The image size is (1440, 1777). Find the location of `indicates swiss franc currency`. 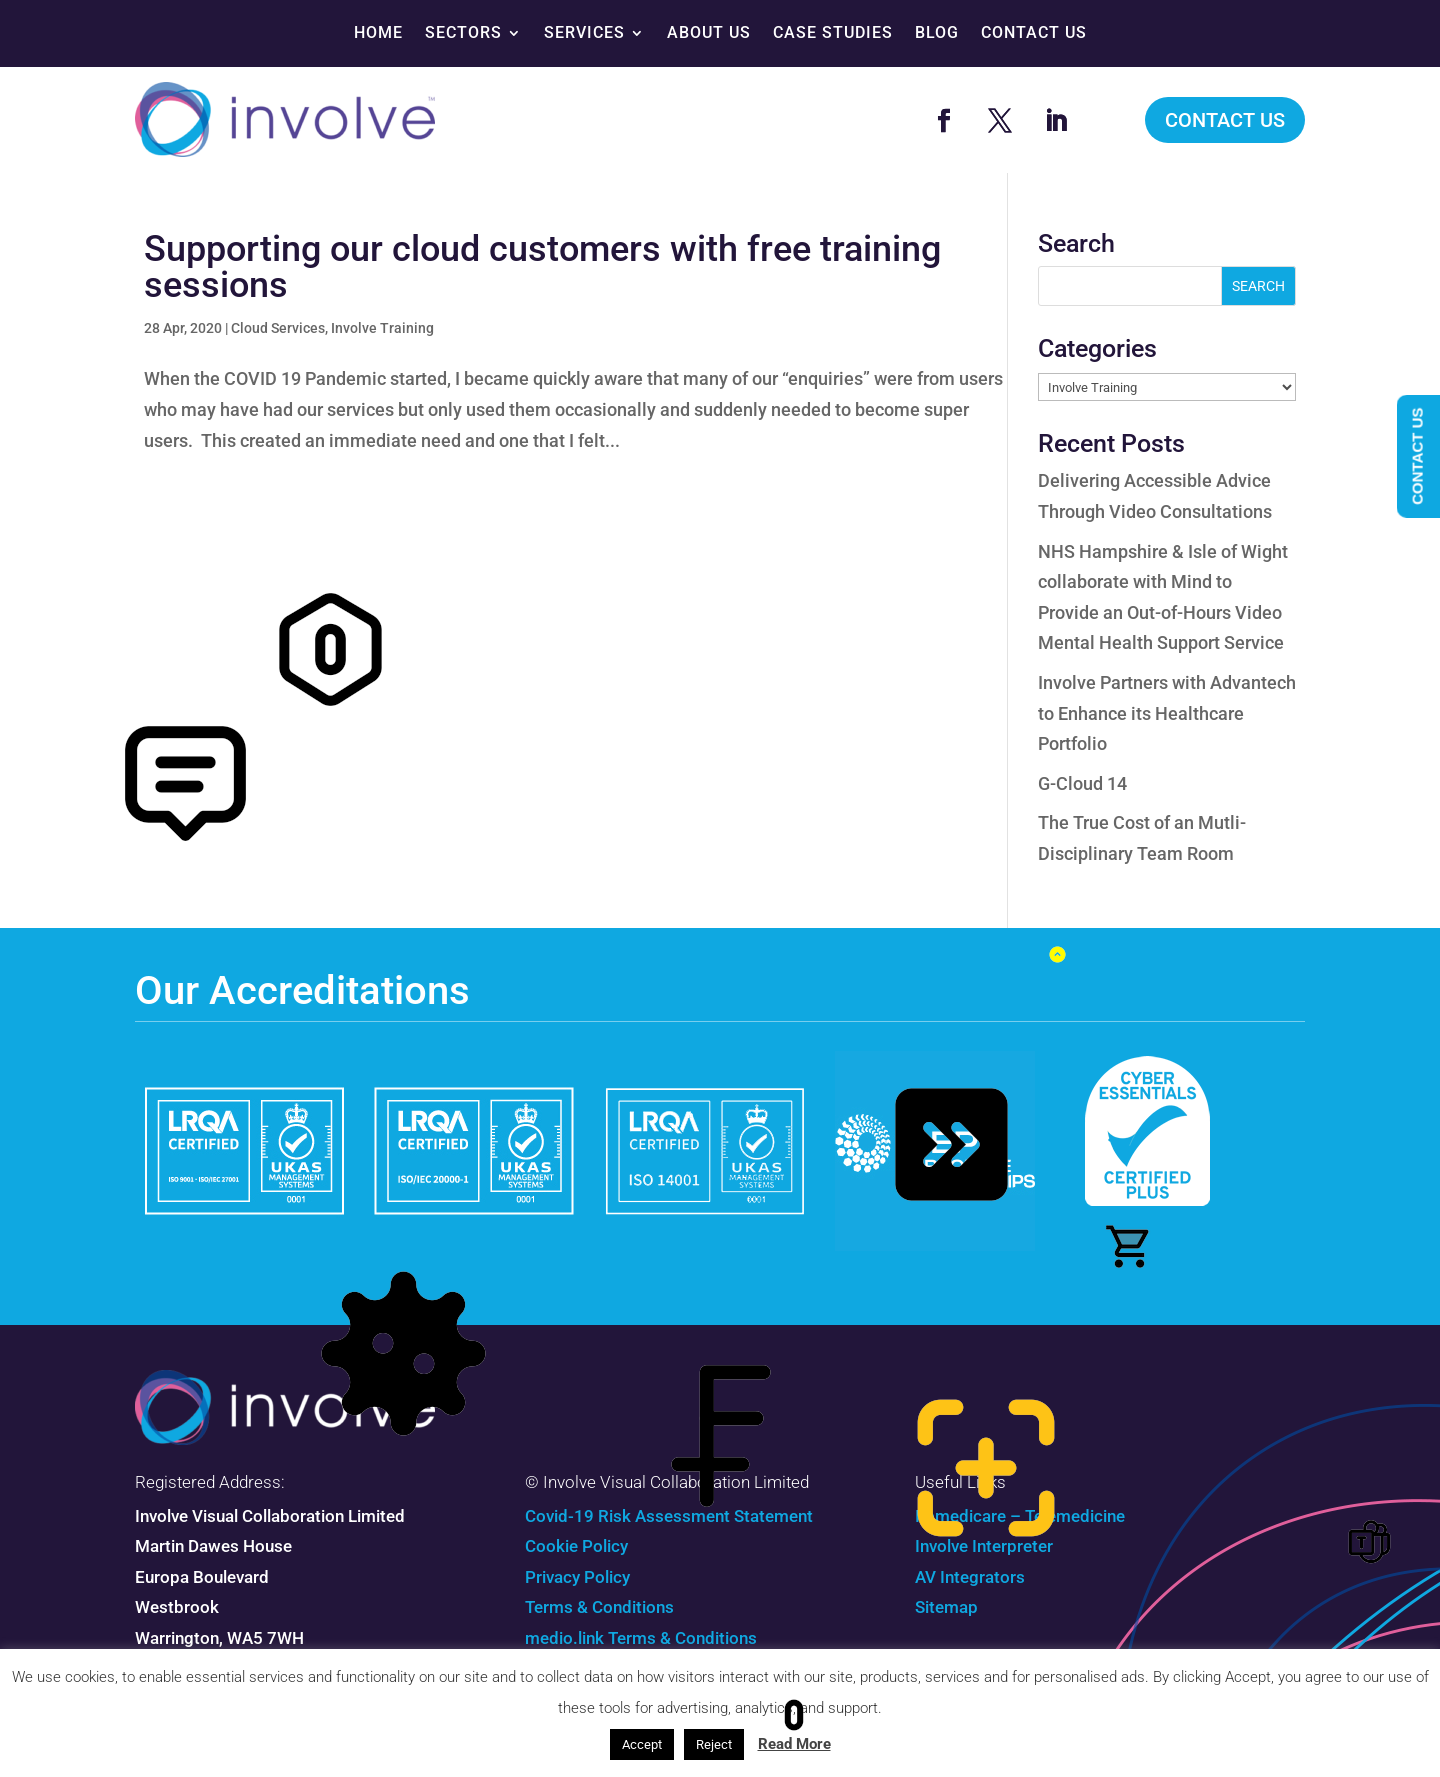

indicates swiss franc currency is located at coordinates (721, 1436).